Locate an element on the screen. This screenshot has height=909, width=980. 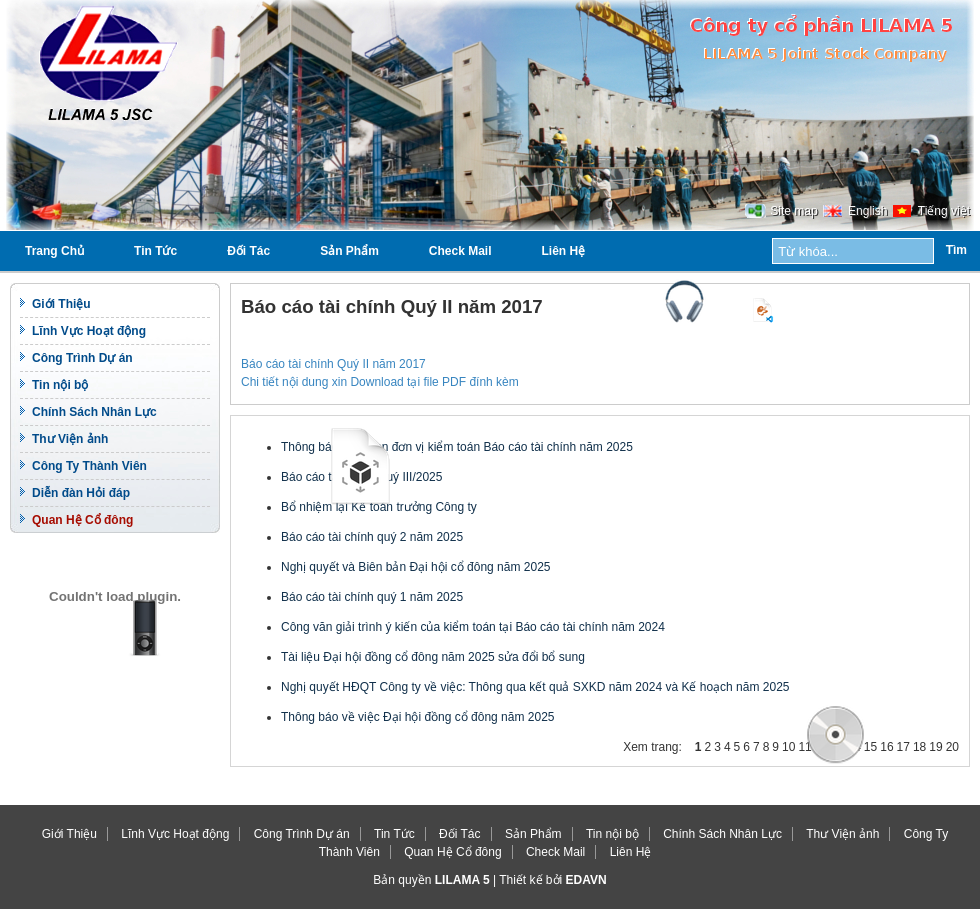
indicates a DVD or optical disc drive is located at coordinates (835, 734).